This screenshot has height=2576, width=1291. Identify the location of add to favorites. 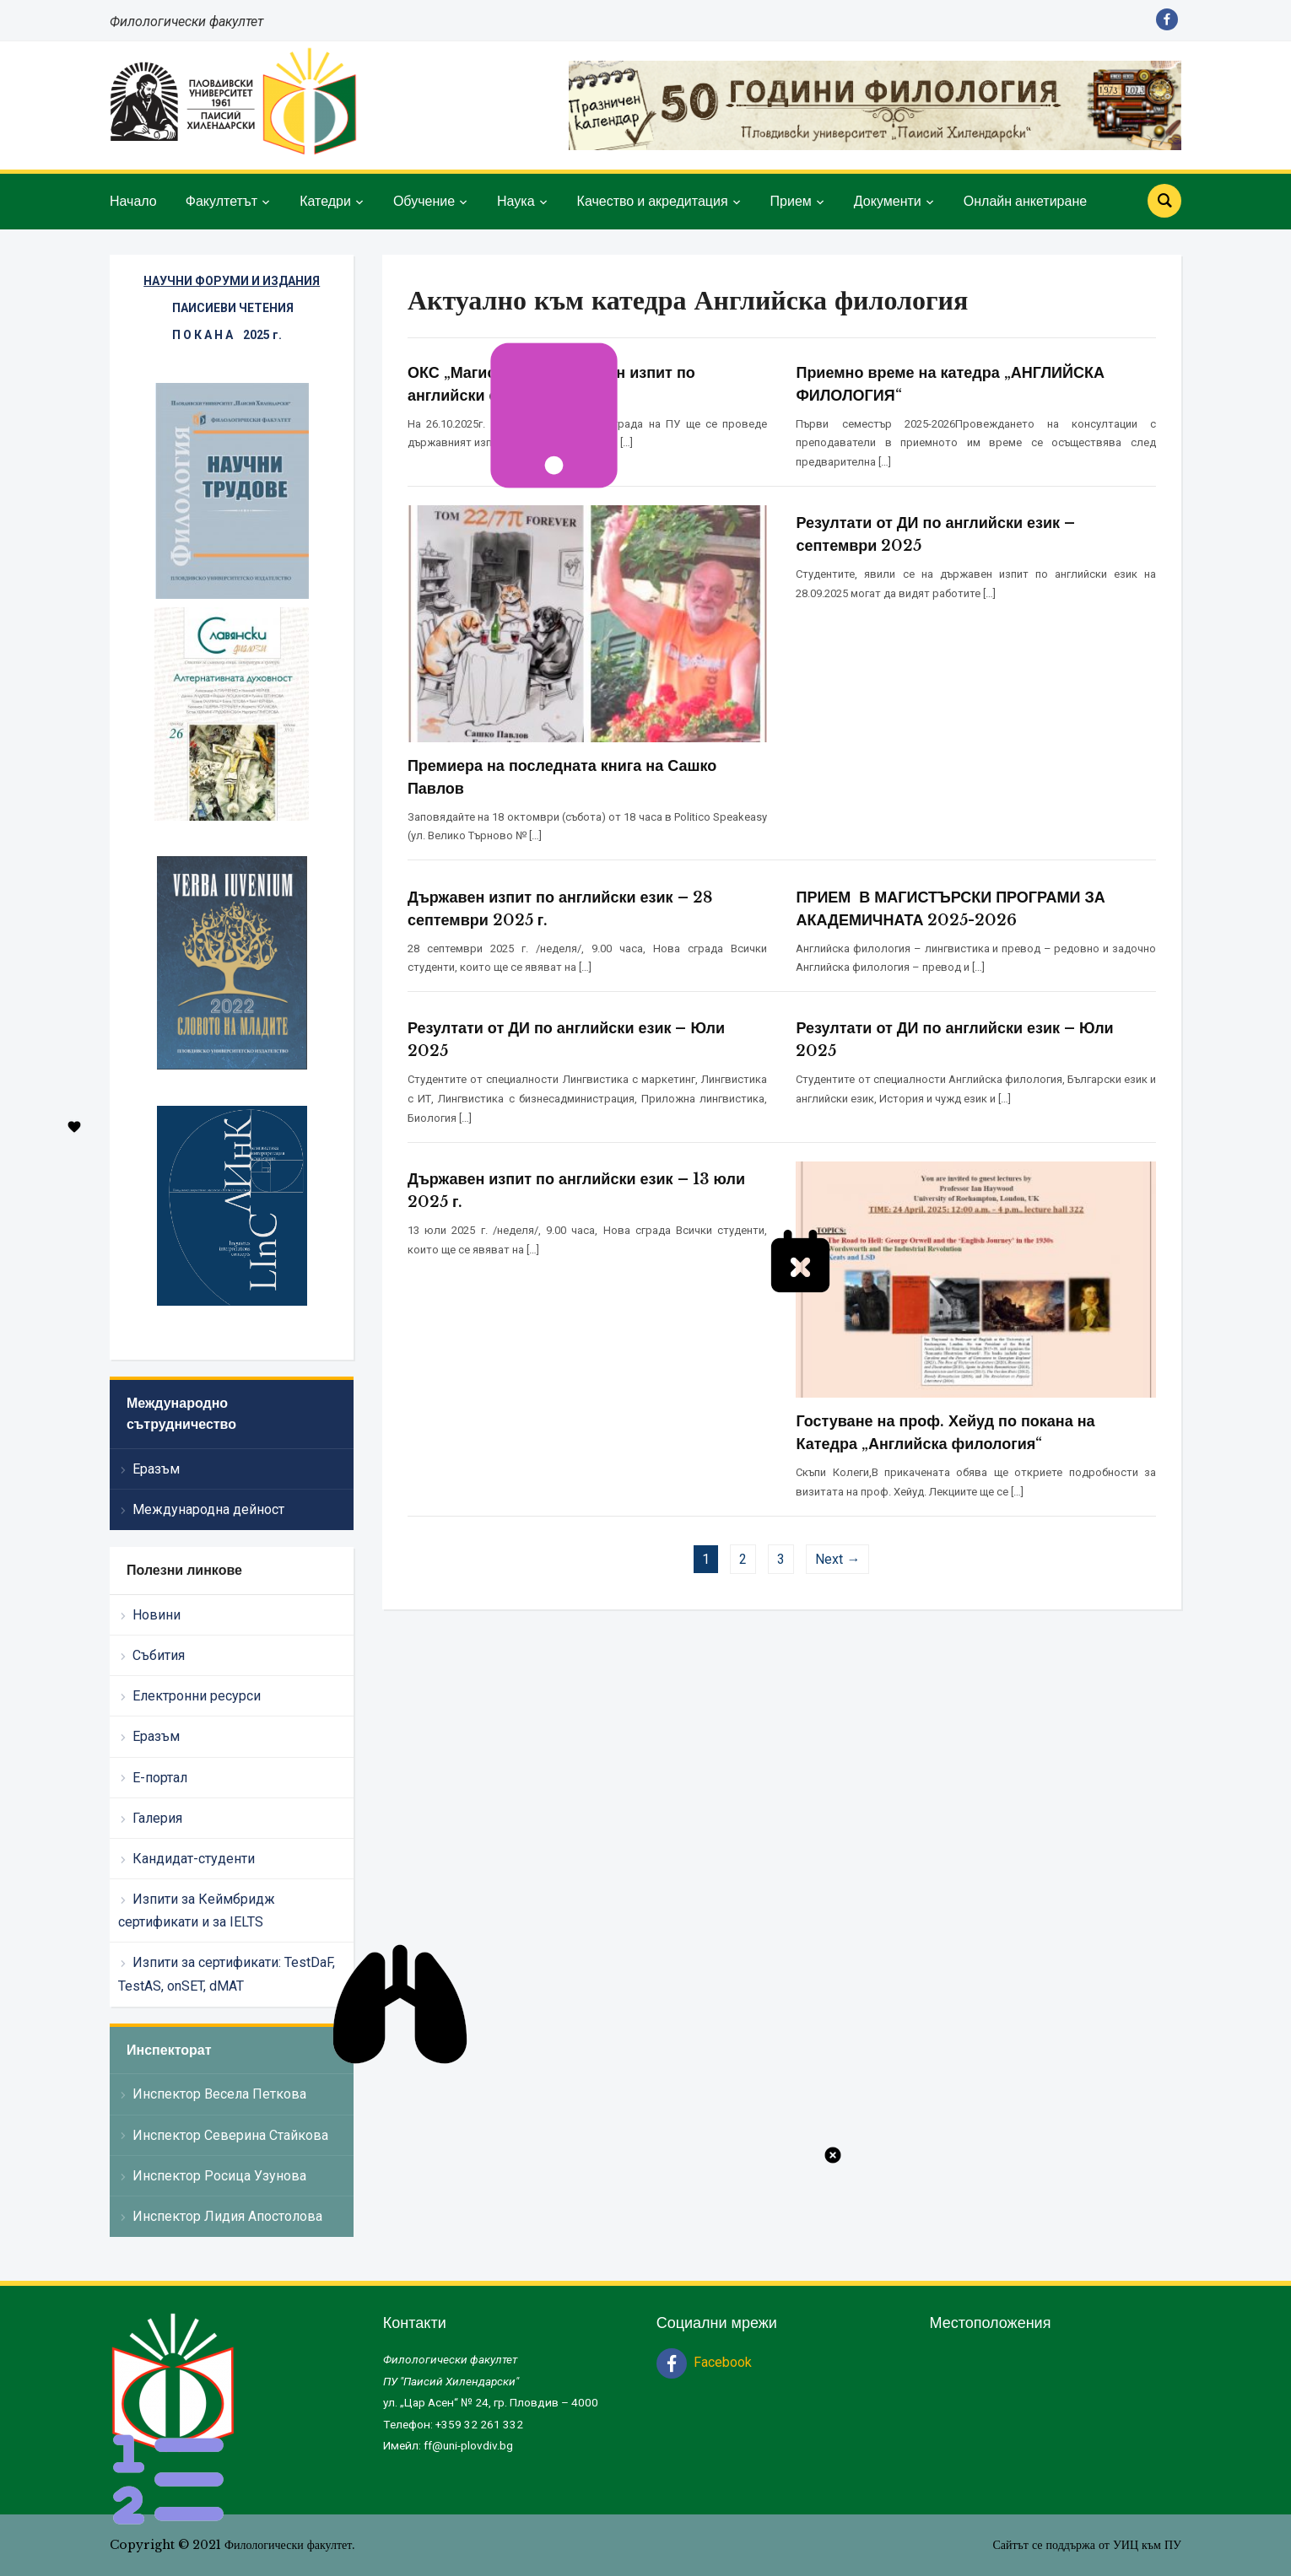
(74, 1127).